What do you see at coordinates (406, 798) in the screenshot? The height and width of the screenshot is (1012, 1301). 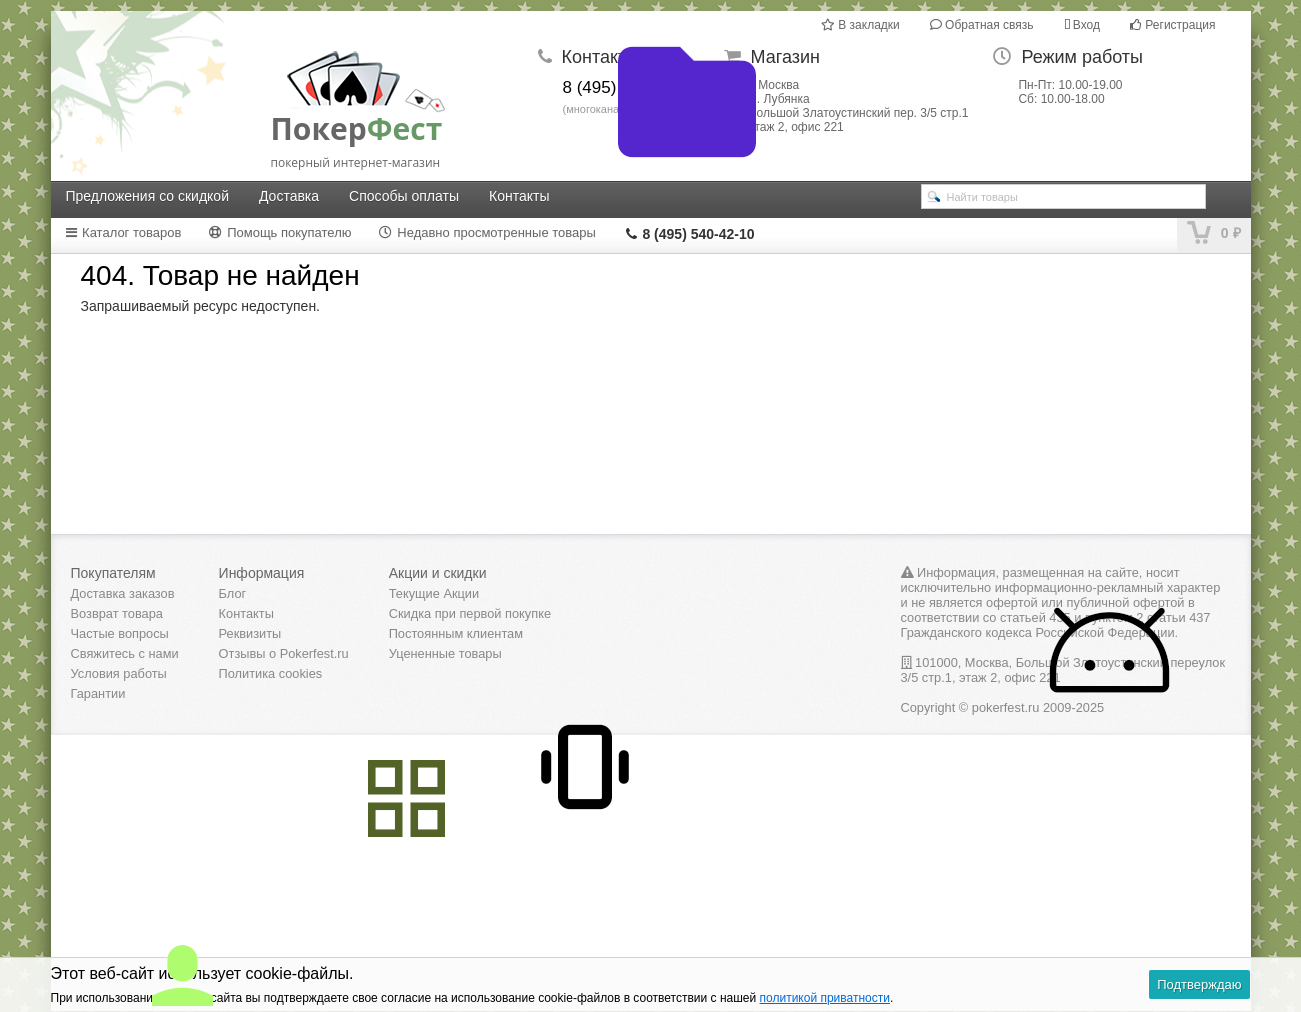 I see `switch to grid view` at bounding box center [406, 798].